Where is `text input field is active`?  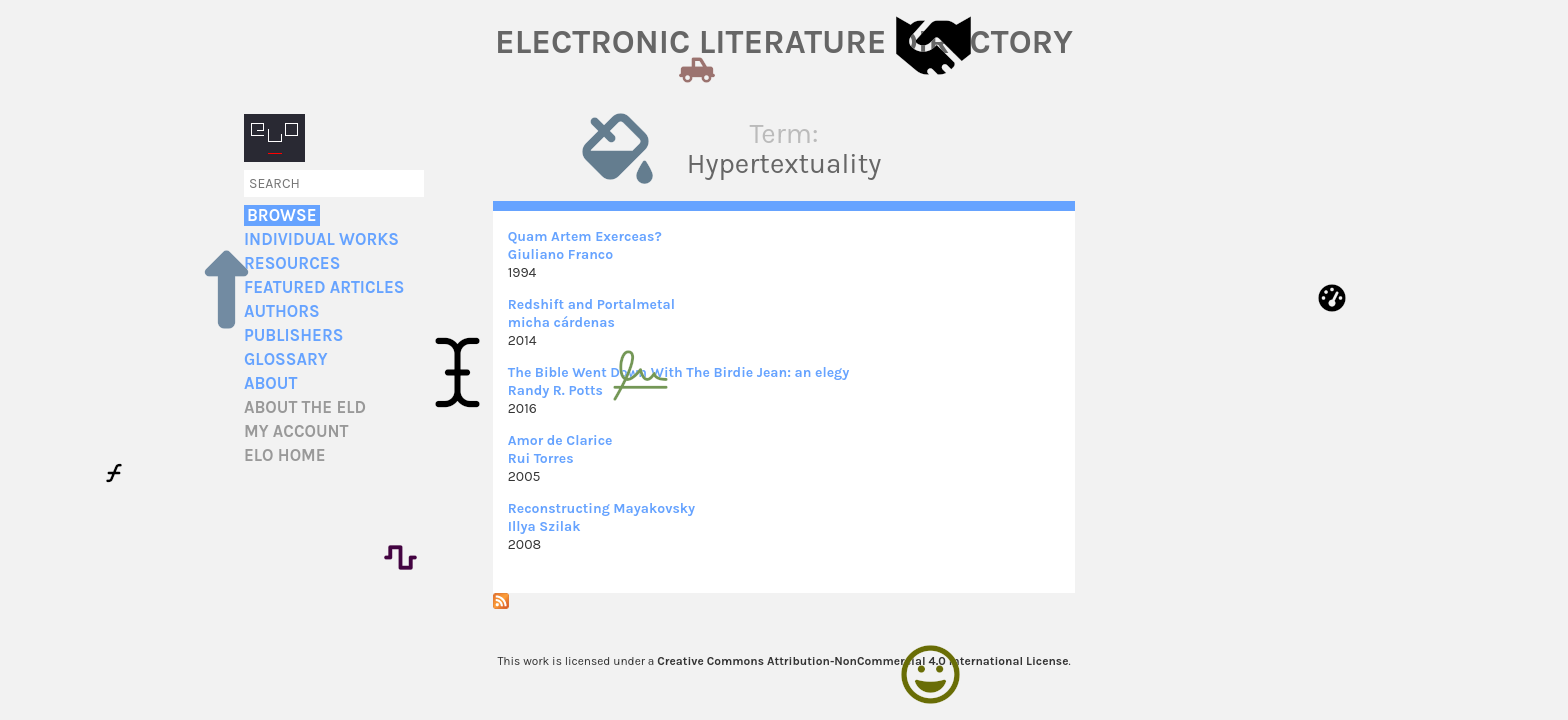
text input field is active is located at coordinates (457, 372).